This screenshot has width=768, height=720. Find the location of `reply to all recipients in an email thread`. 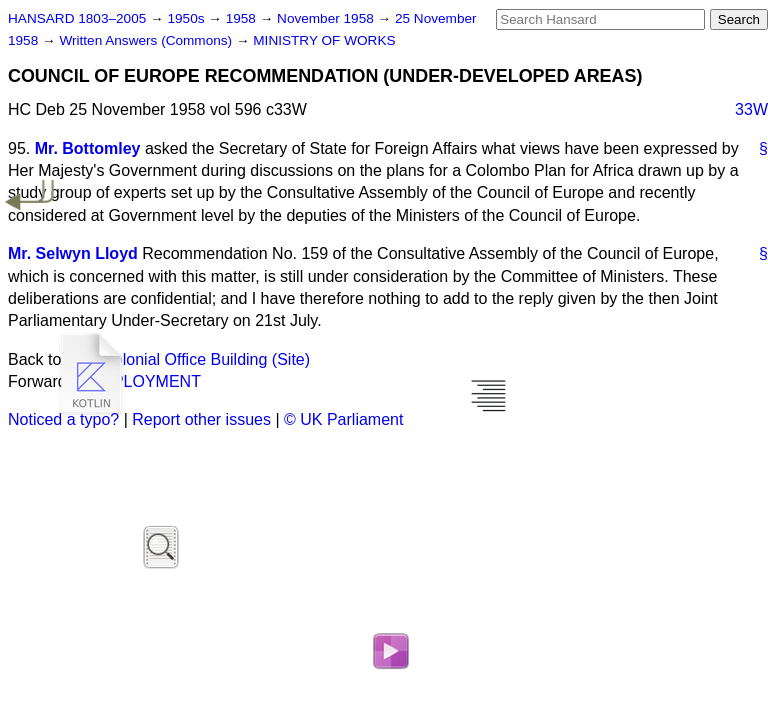

reply to all recipients in an email thread is located at coordinates (28, 191).